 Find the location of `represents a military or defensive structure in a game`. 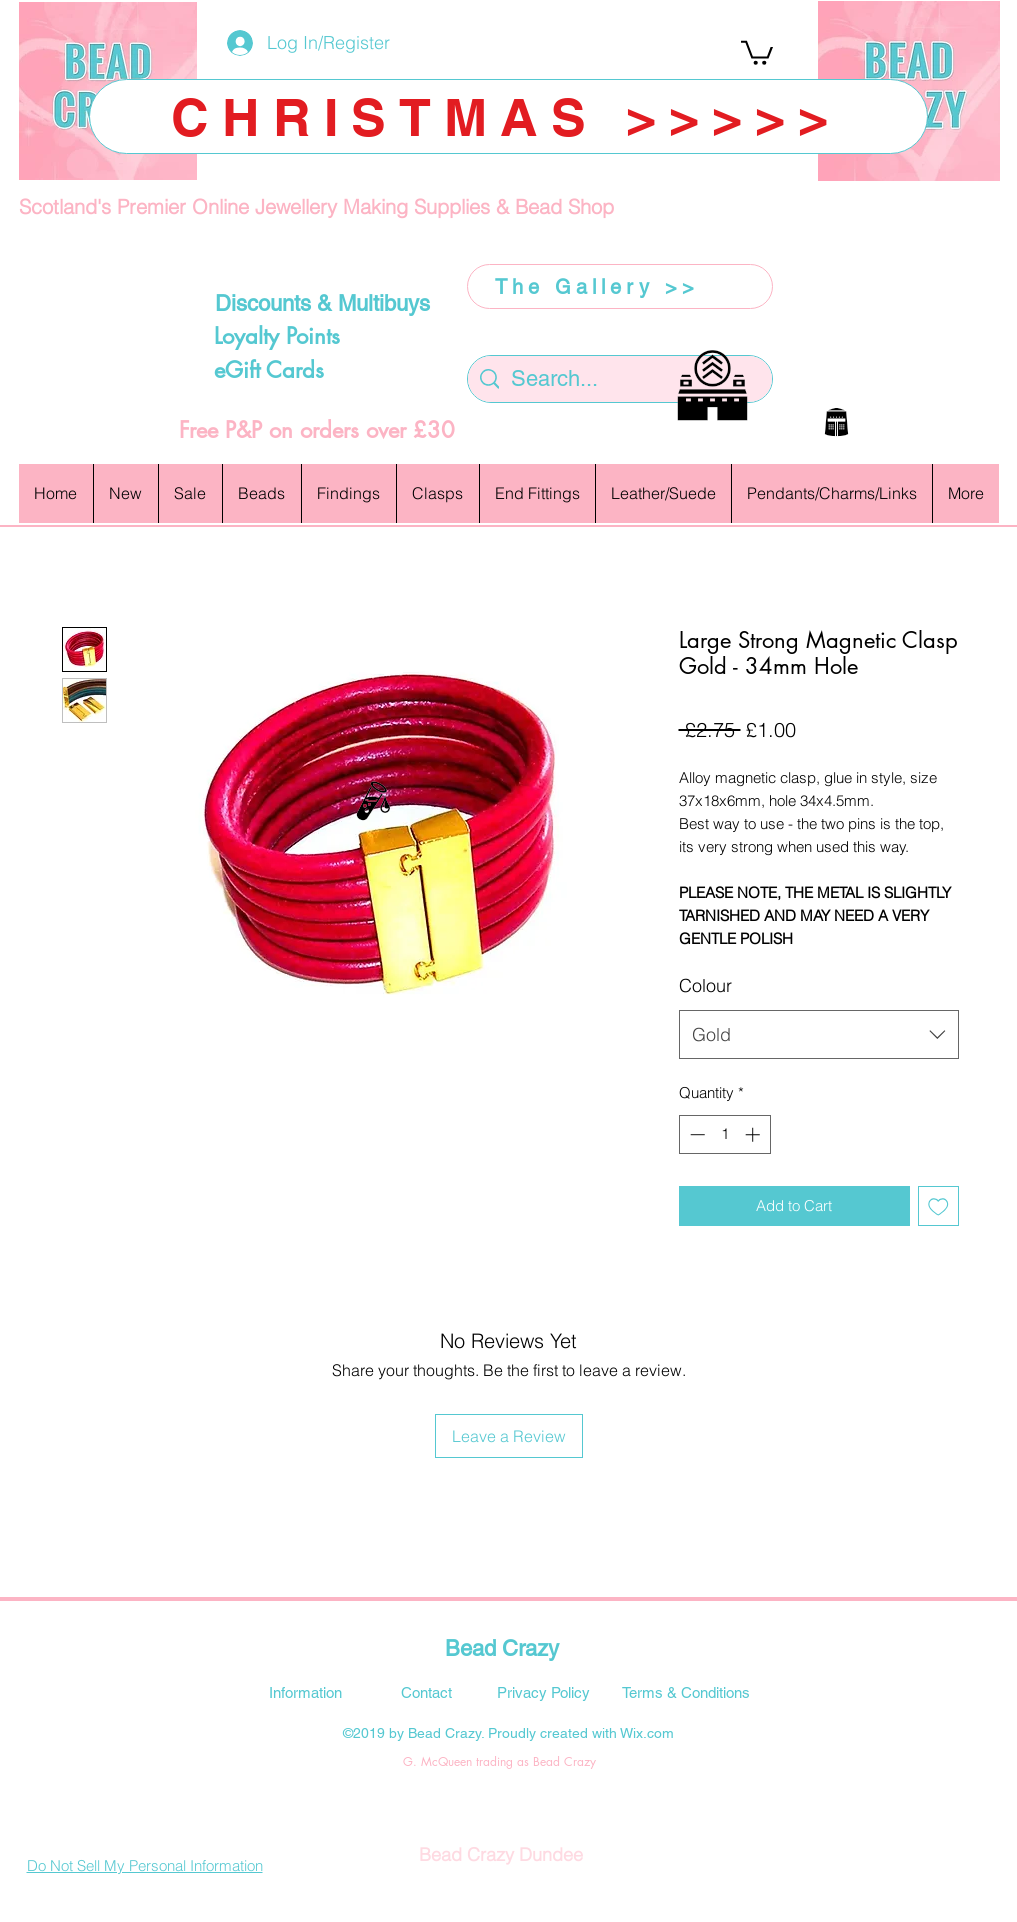

represents a military or defensive structure in a game is located at coordinates (712, 385).